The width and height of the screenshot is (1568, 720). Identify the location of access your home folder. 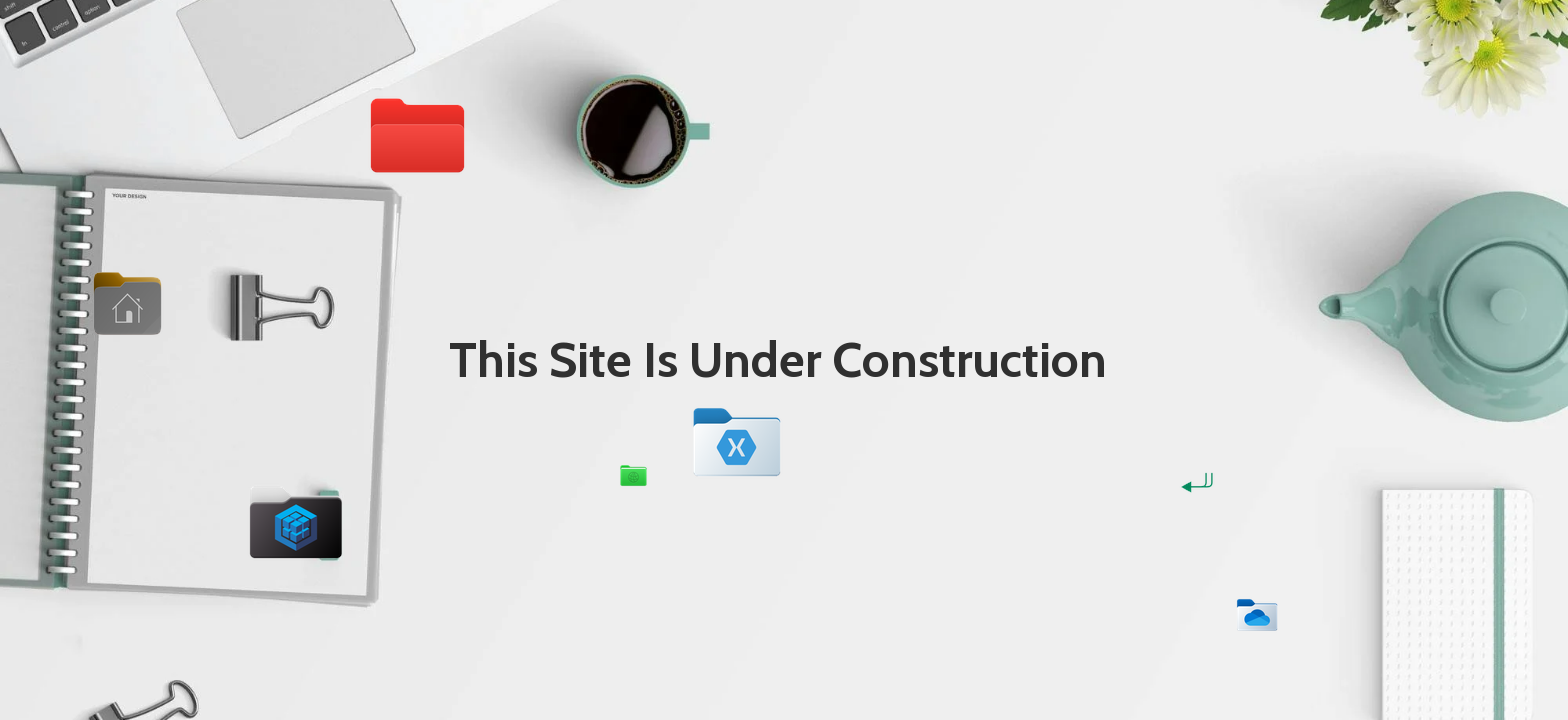
(127, 303).